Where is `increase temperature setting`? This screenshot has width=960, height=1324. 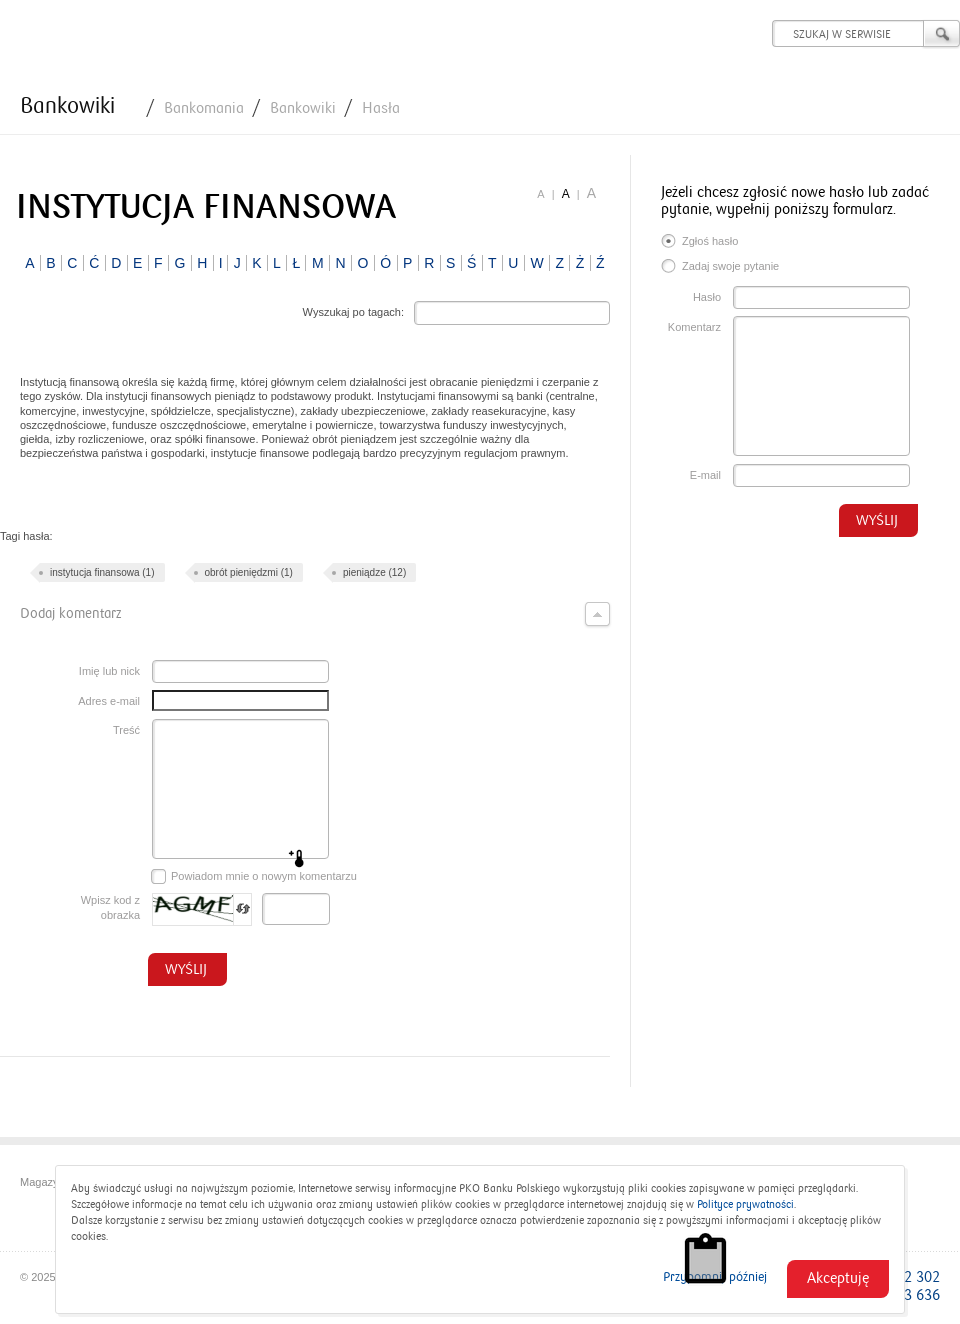 increase temperature setting is located at coordinates (297, 858).